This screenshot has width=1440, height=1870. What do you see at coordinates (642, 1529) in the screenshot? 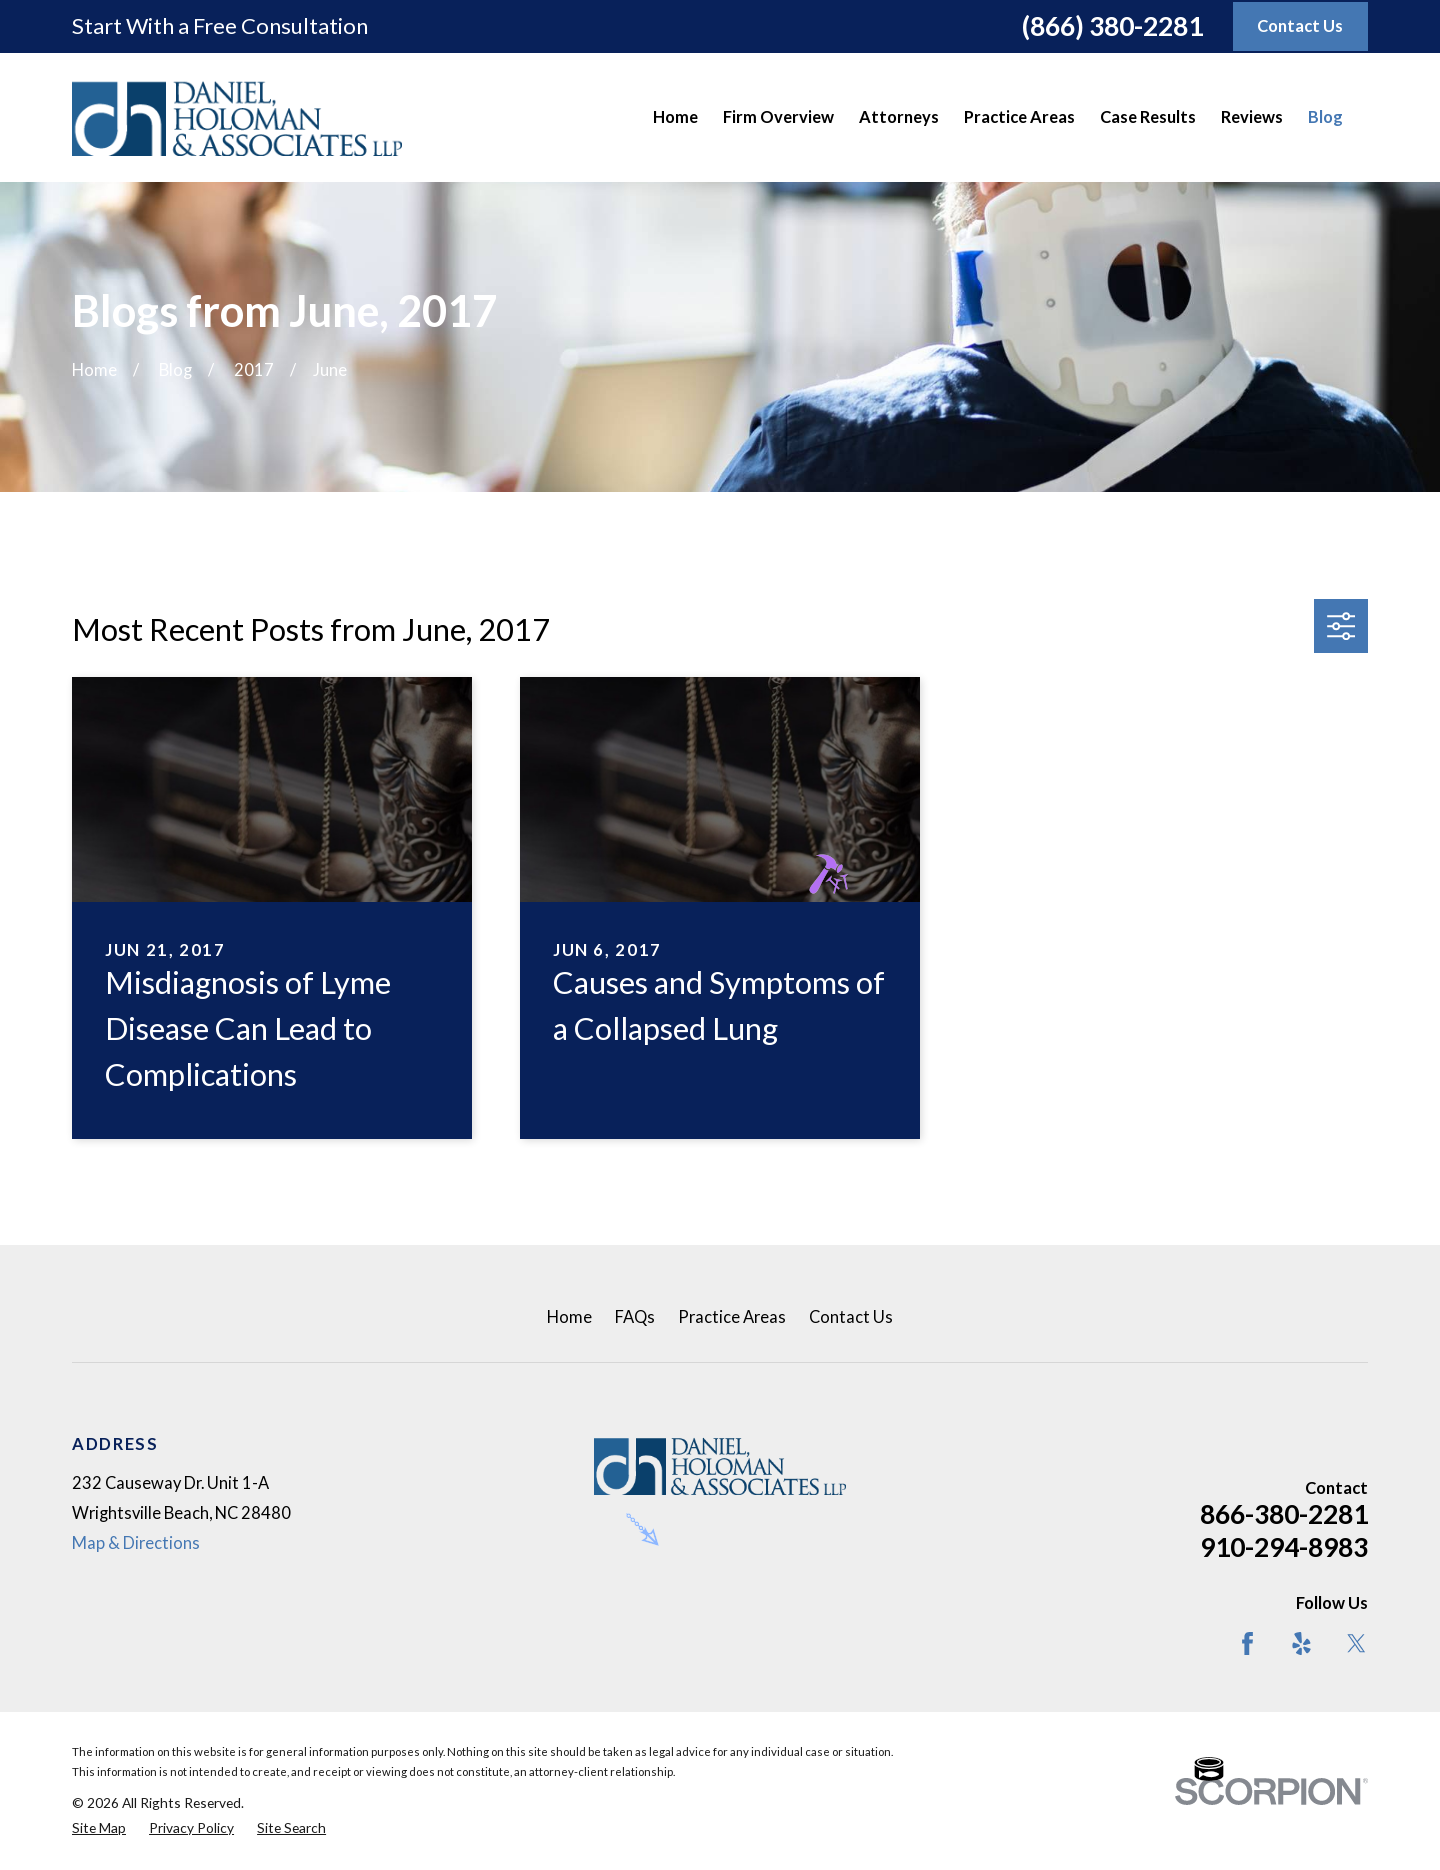
I see `equip harpoon weapon or grappling tool` at bounding box center [642, 1529].